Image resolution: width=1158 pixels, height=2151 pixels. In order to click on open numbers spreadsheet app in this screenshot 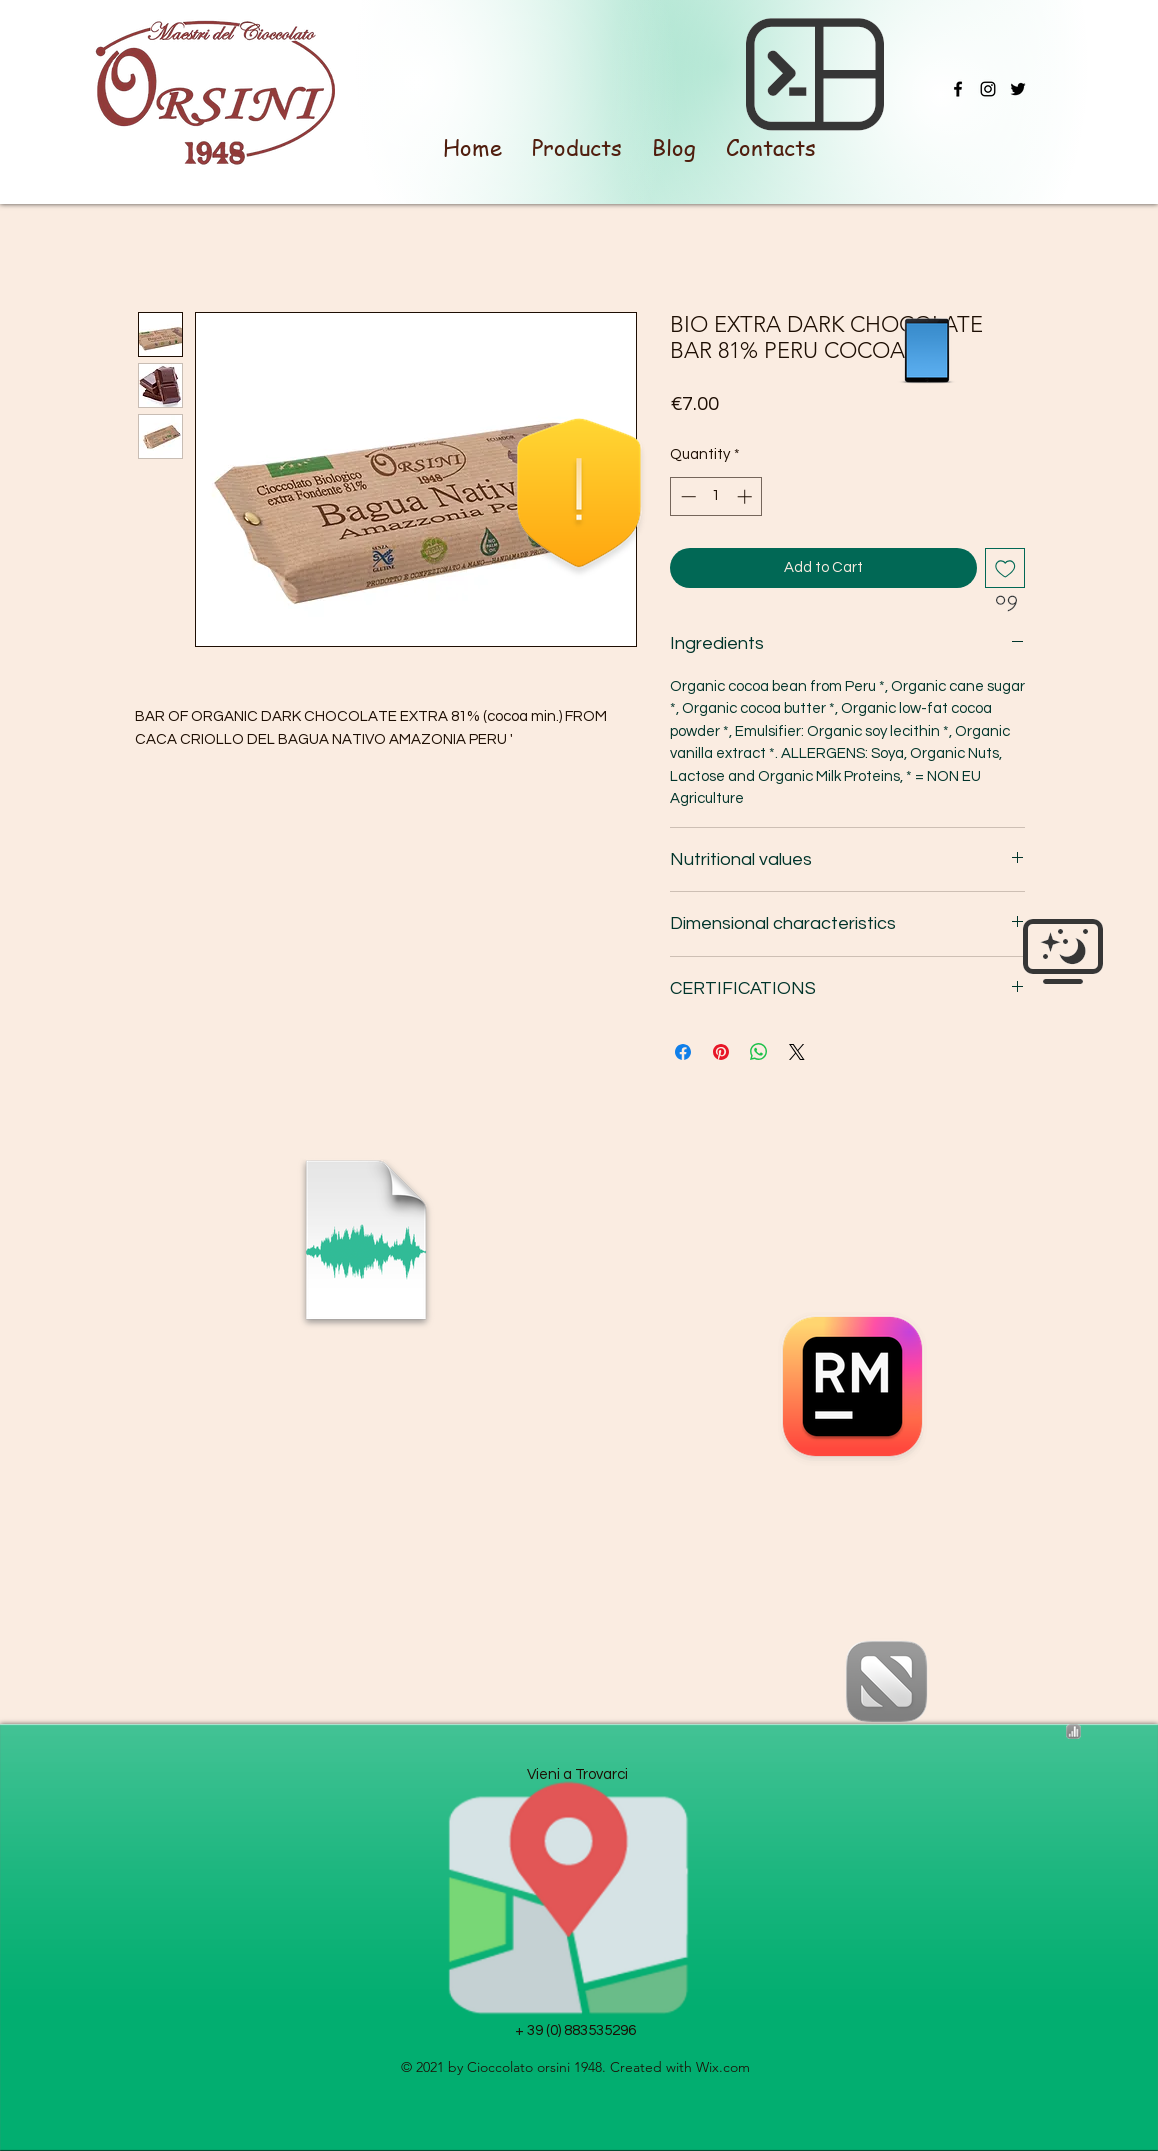, I will do `click(1073, 1731)`.